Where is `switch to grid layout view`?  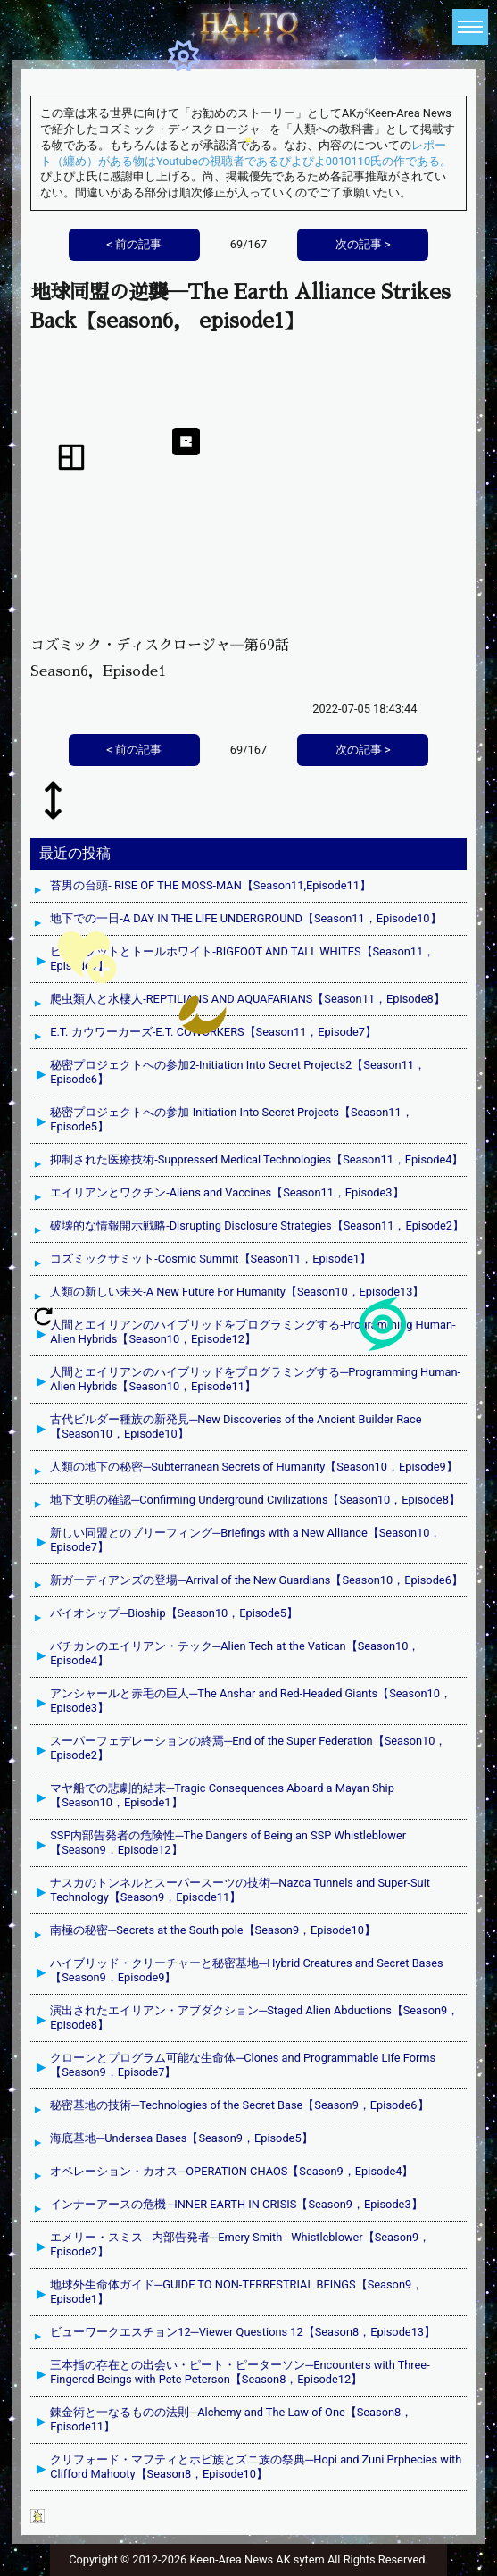 switch to grid layout view is located at coordinates (71, 457).